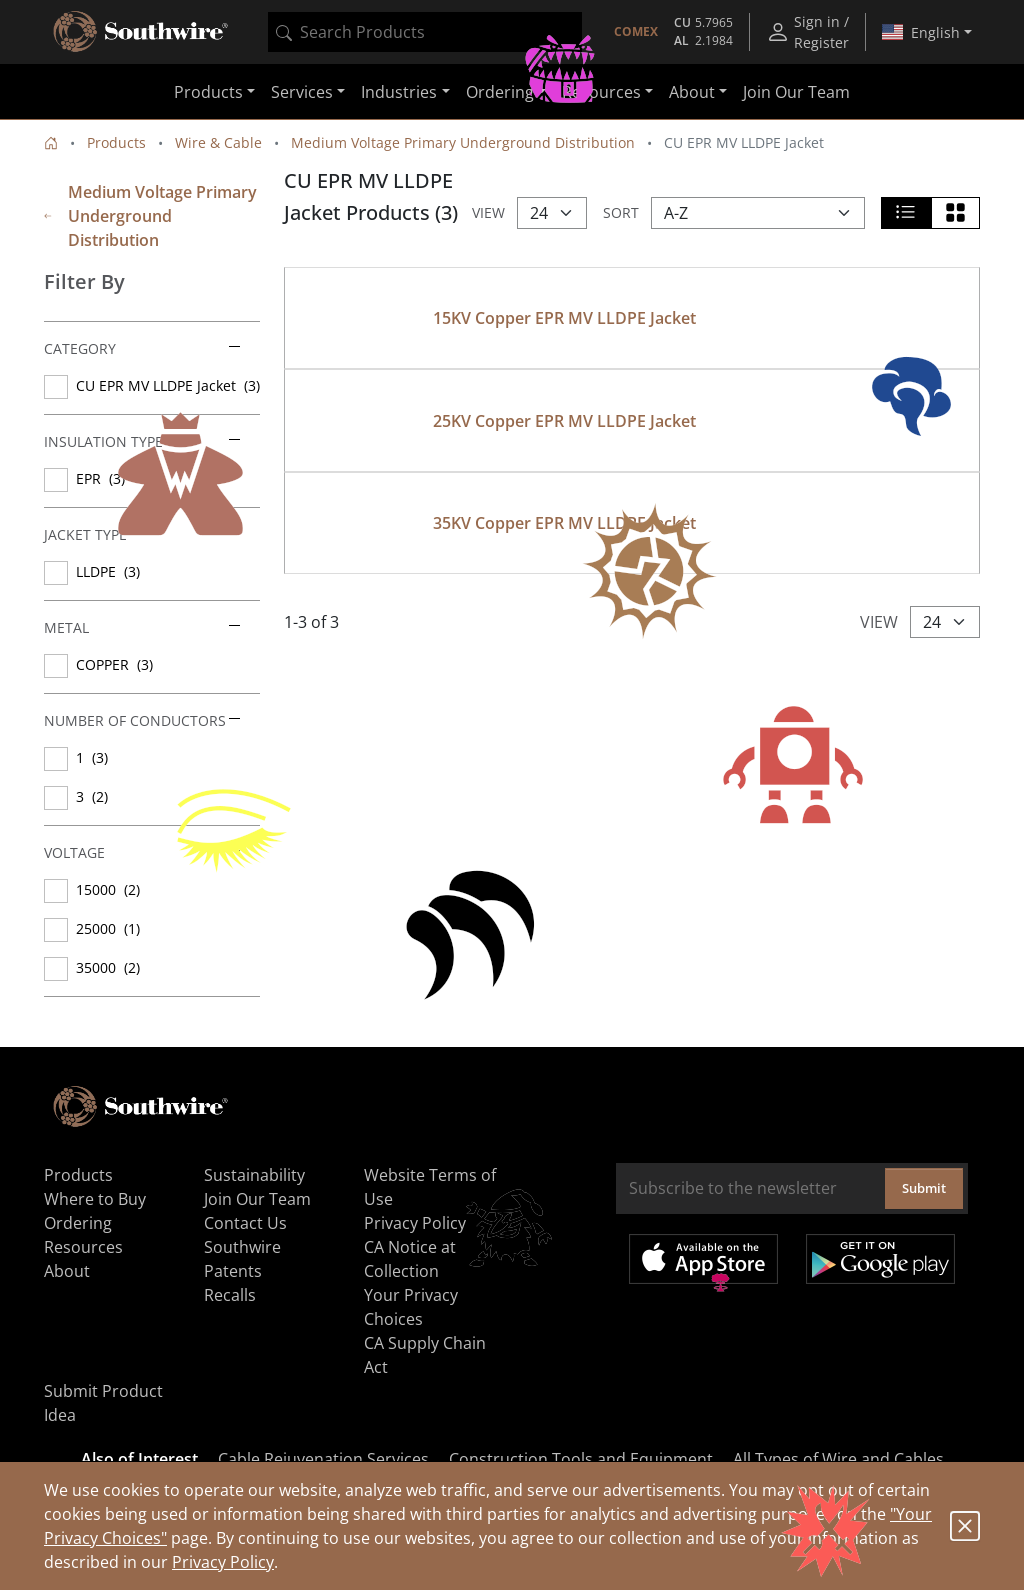 The width and height of the screenshot is (1024, 1590). What do you see at coordinates (792, 764) in the screenshot?
I see `access bot or automation settings` at bounding box center [792, 764].